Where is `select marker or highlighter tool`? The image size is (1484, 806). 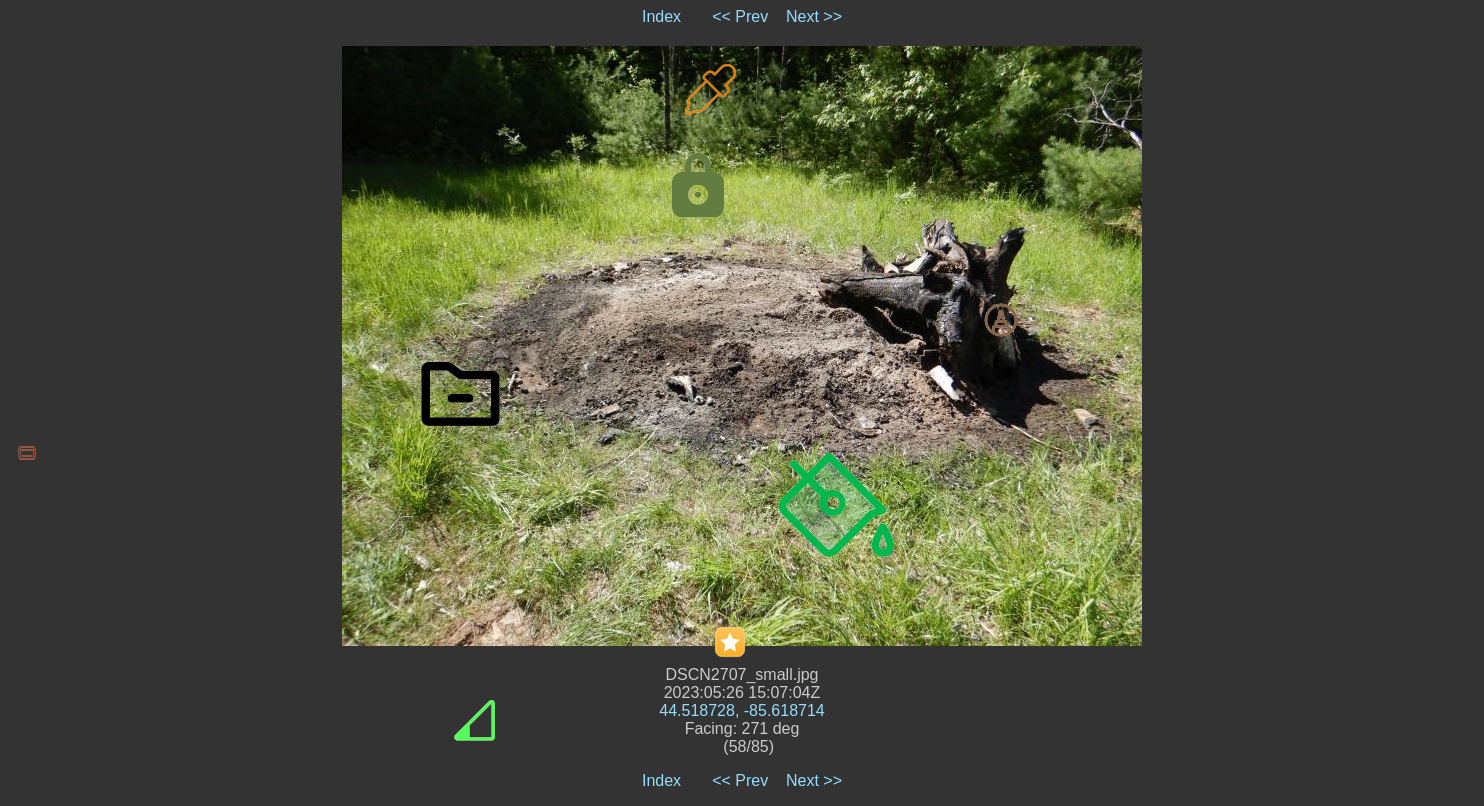
select marker or highlighter tool is located at coordinates (1001, 320).